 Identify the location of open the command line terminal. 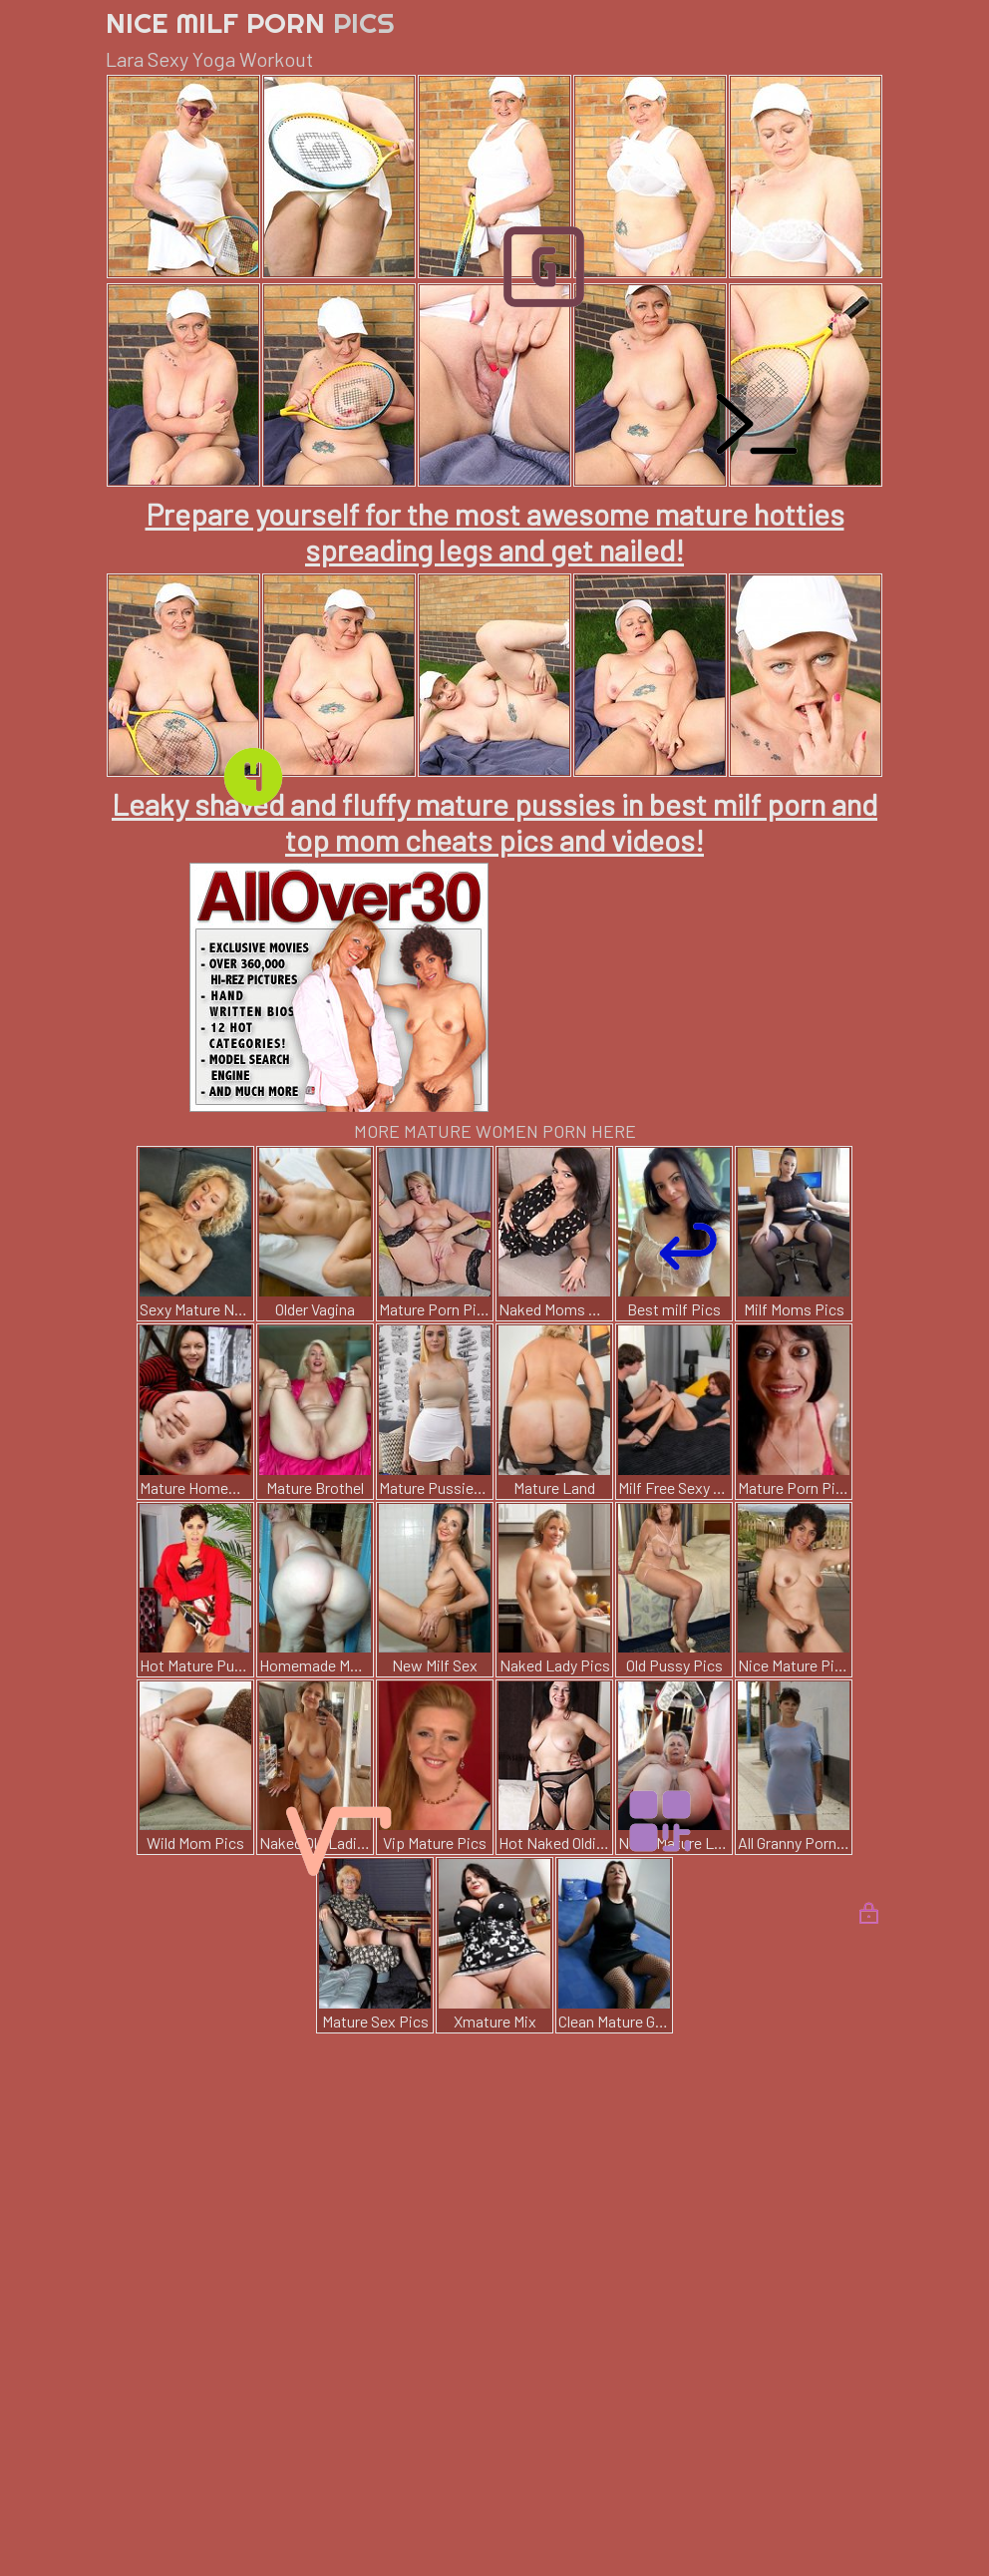
(757, 424).